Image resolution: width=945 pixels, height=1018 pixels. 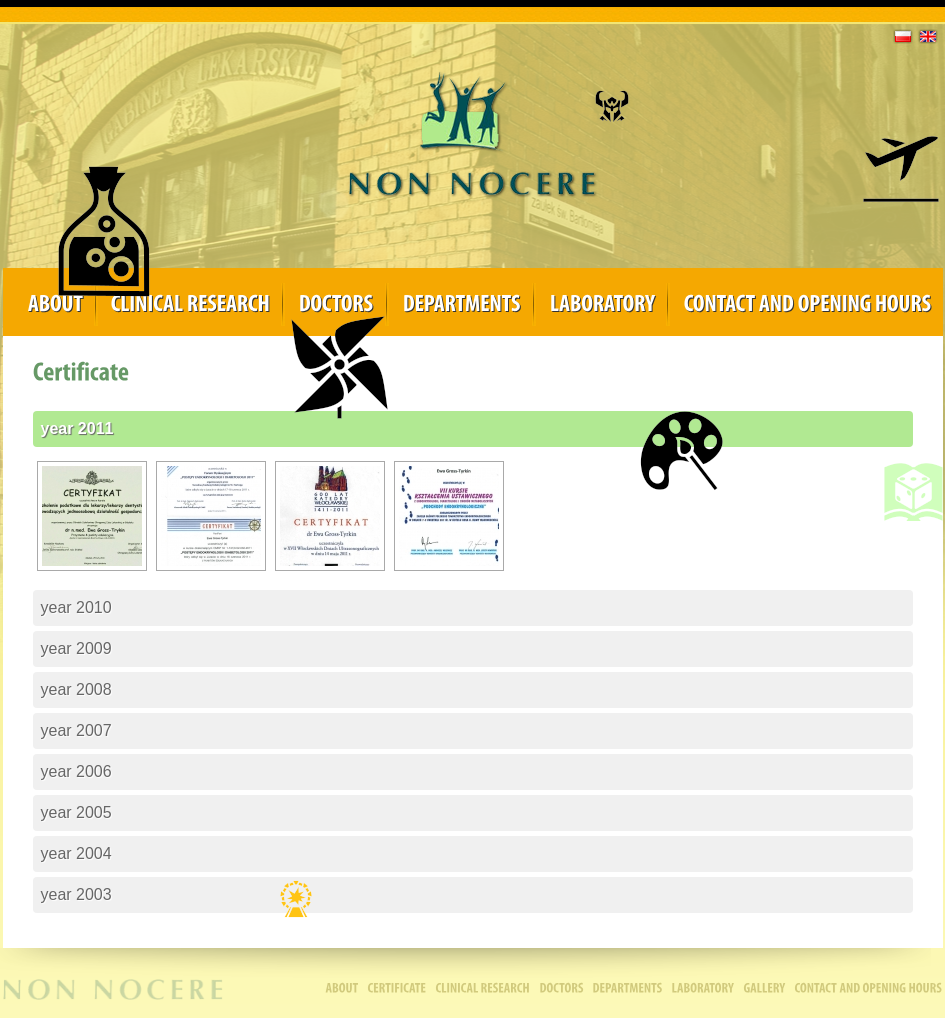 I want to click on select warrior or tank character class, so click(x=612, y=106).